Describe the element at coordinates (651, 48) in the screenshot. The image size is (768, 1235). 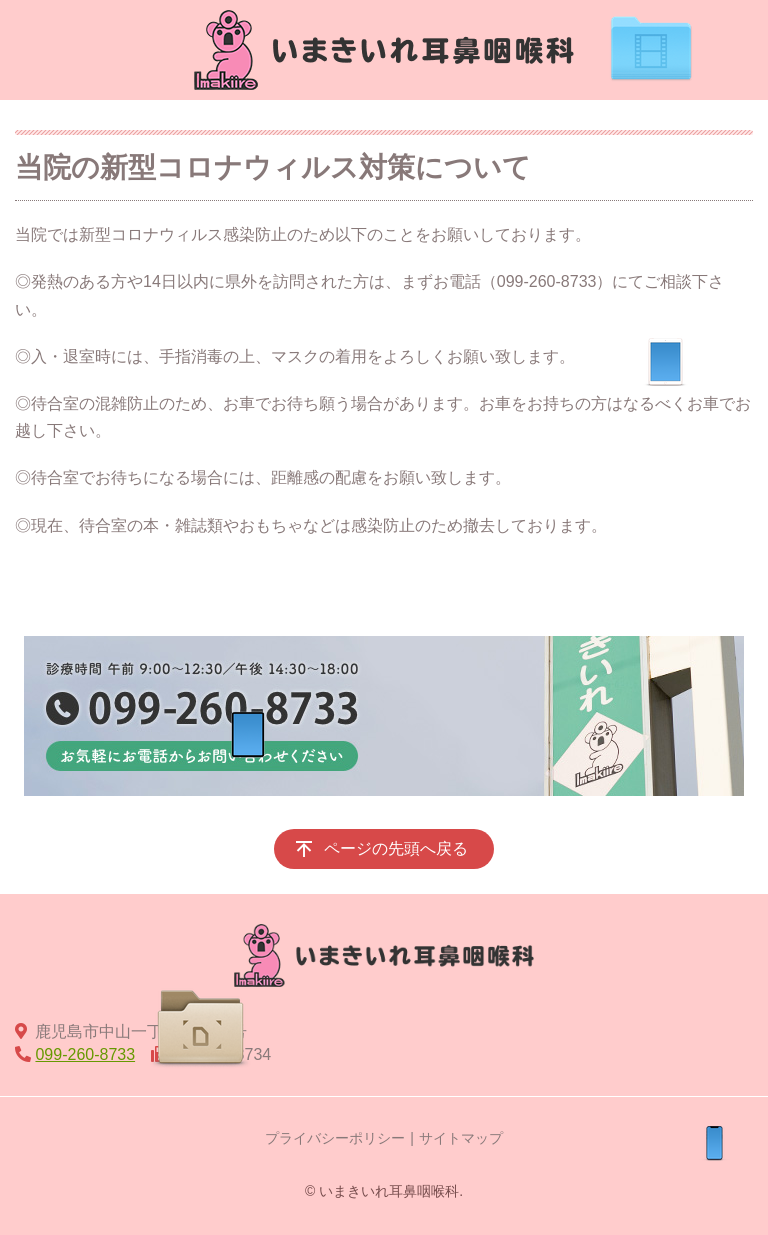
I see `open your movies folder` at that location.